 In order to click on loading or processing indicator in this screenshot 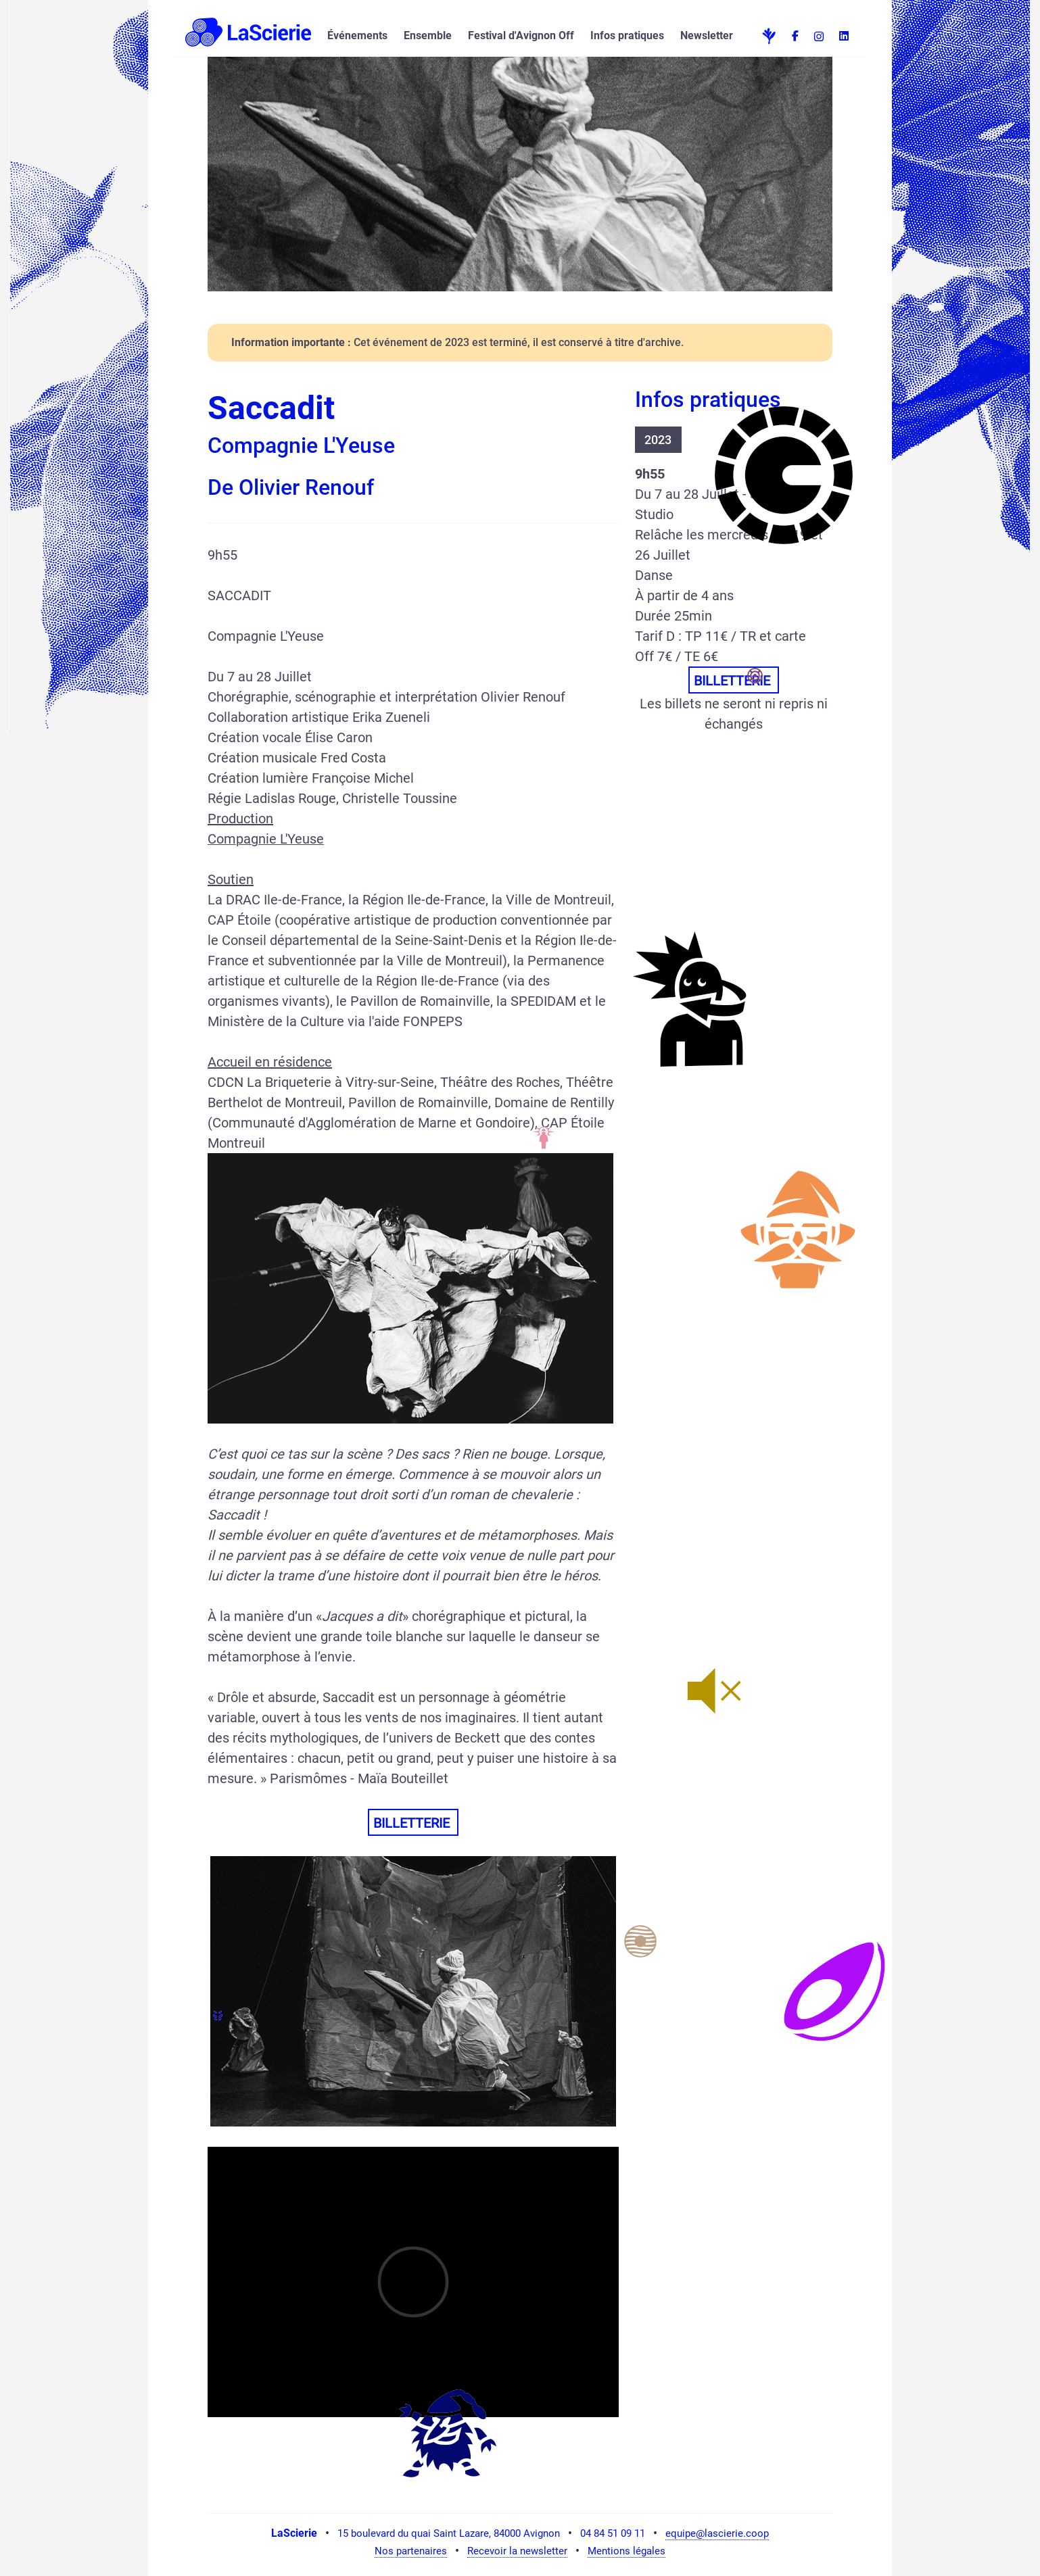, I will do `click(784, 475)`.